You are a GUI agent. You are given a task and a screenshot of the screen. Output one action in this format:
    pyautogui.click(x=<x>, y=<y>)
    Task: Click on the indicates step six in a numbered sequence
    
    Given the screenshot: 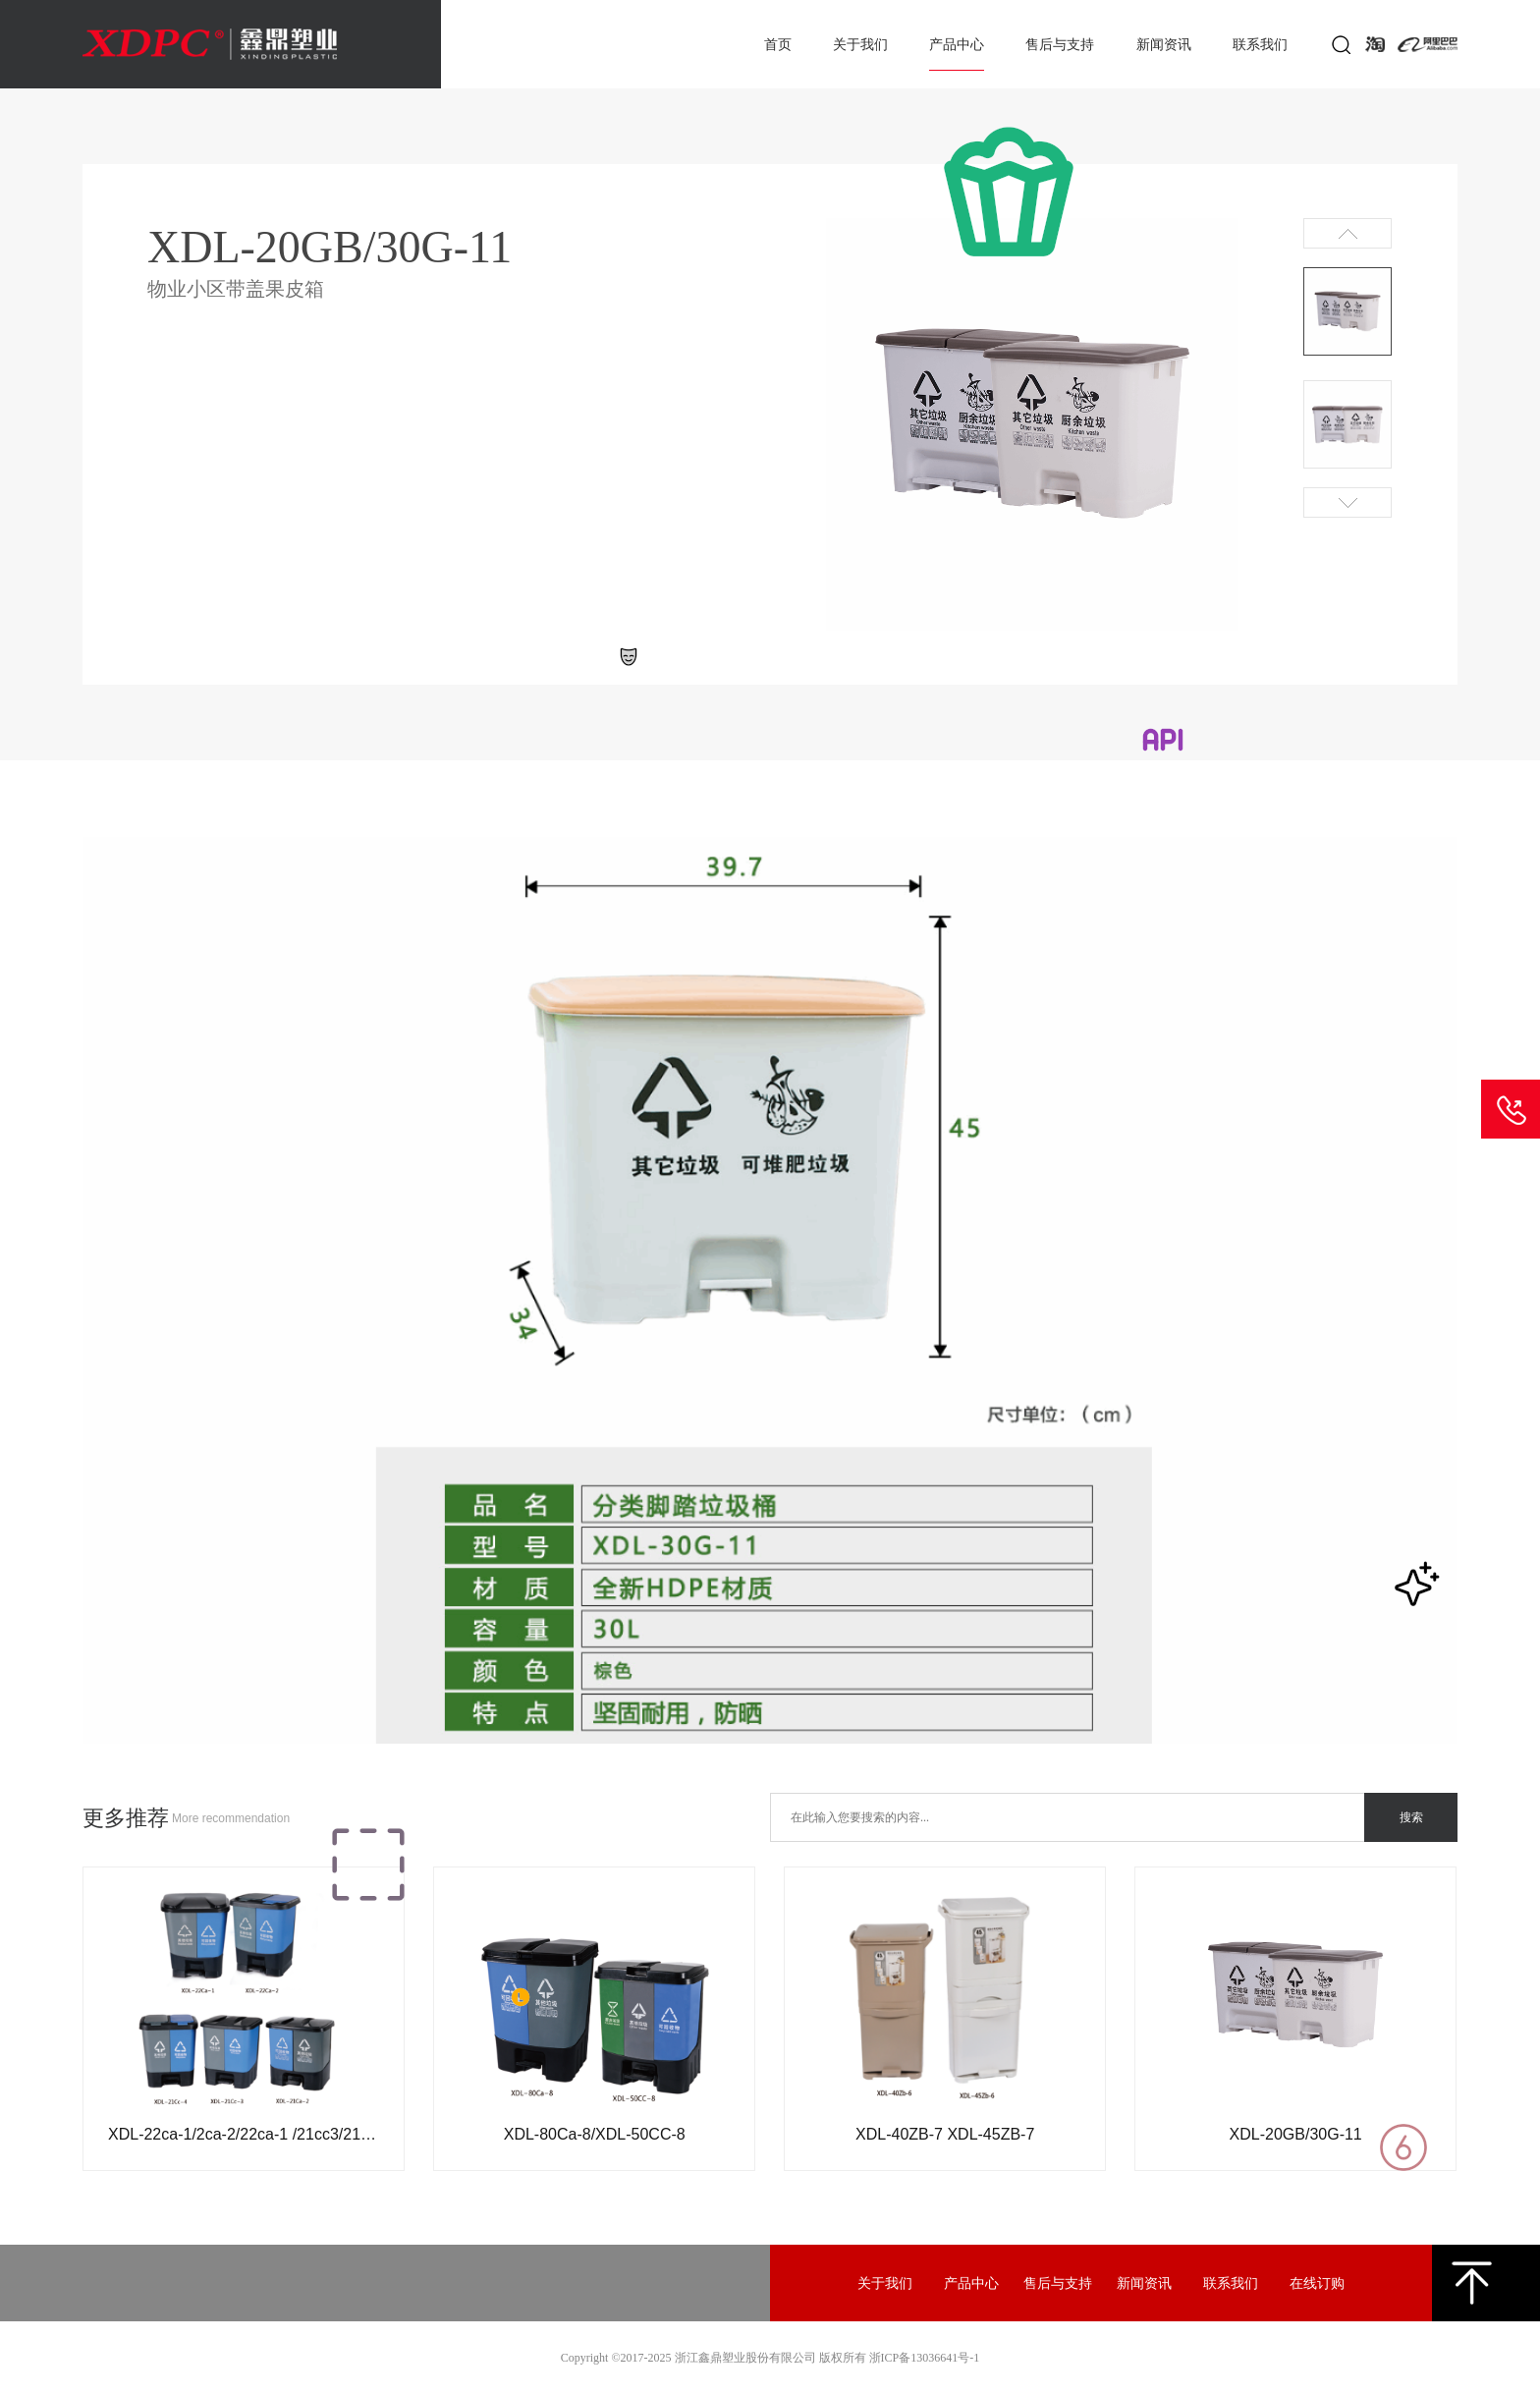 What is the action you would take?
    pyautogui.click(x=1403, y=2147)
    